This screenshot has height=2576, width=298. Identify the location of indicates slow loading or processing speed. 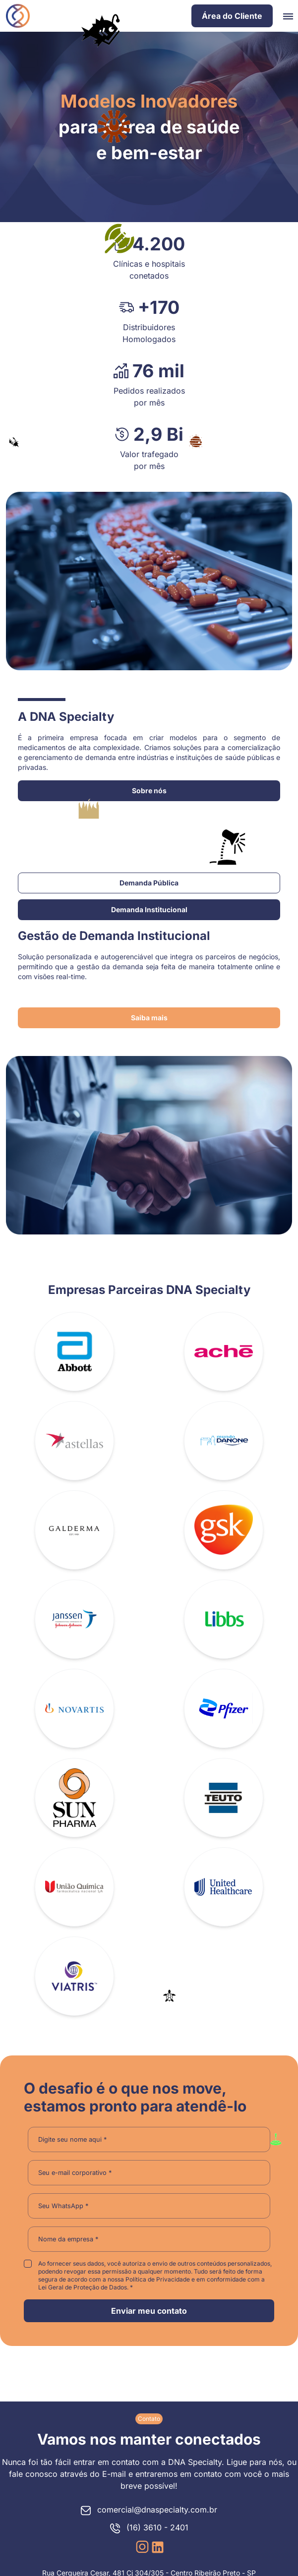
(169, 1995).